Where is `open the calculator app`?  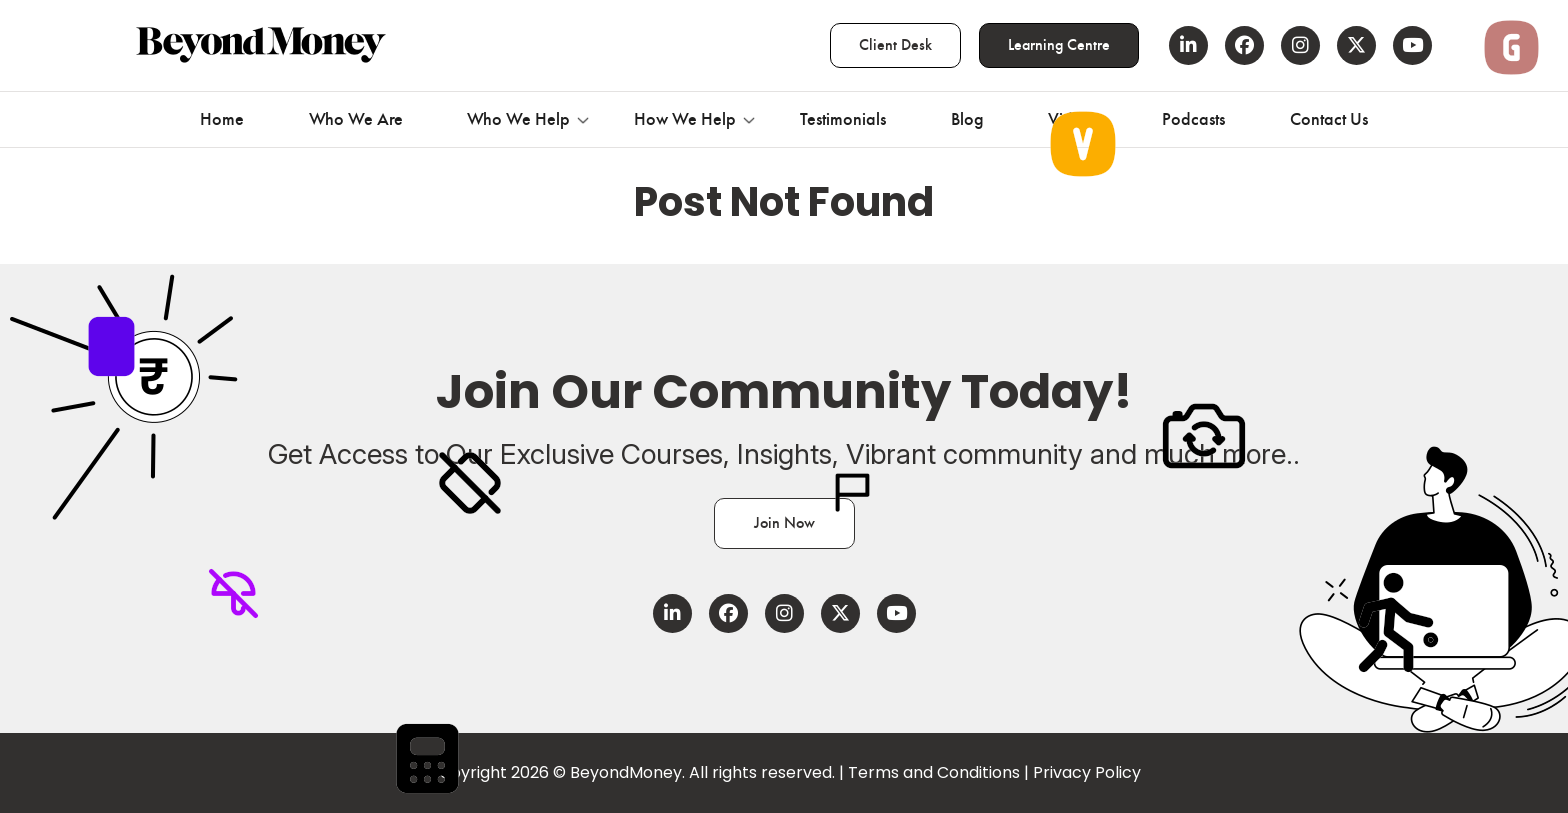
open the calculator app is located at coordinates (427, 758).